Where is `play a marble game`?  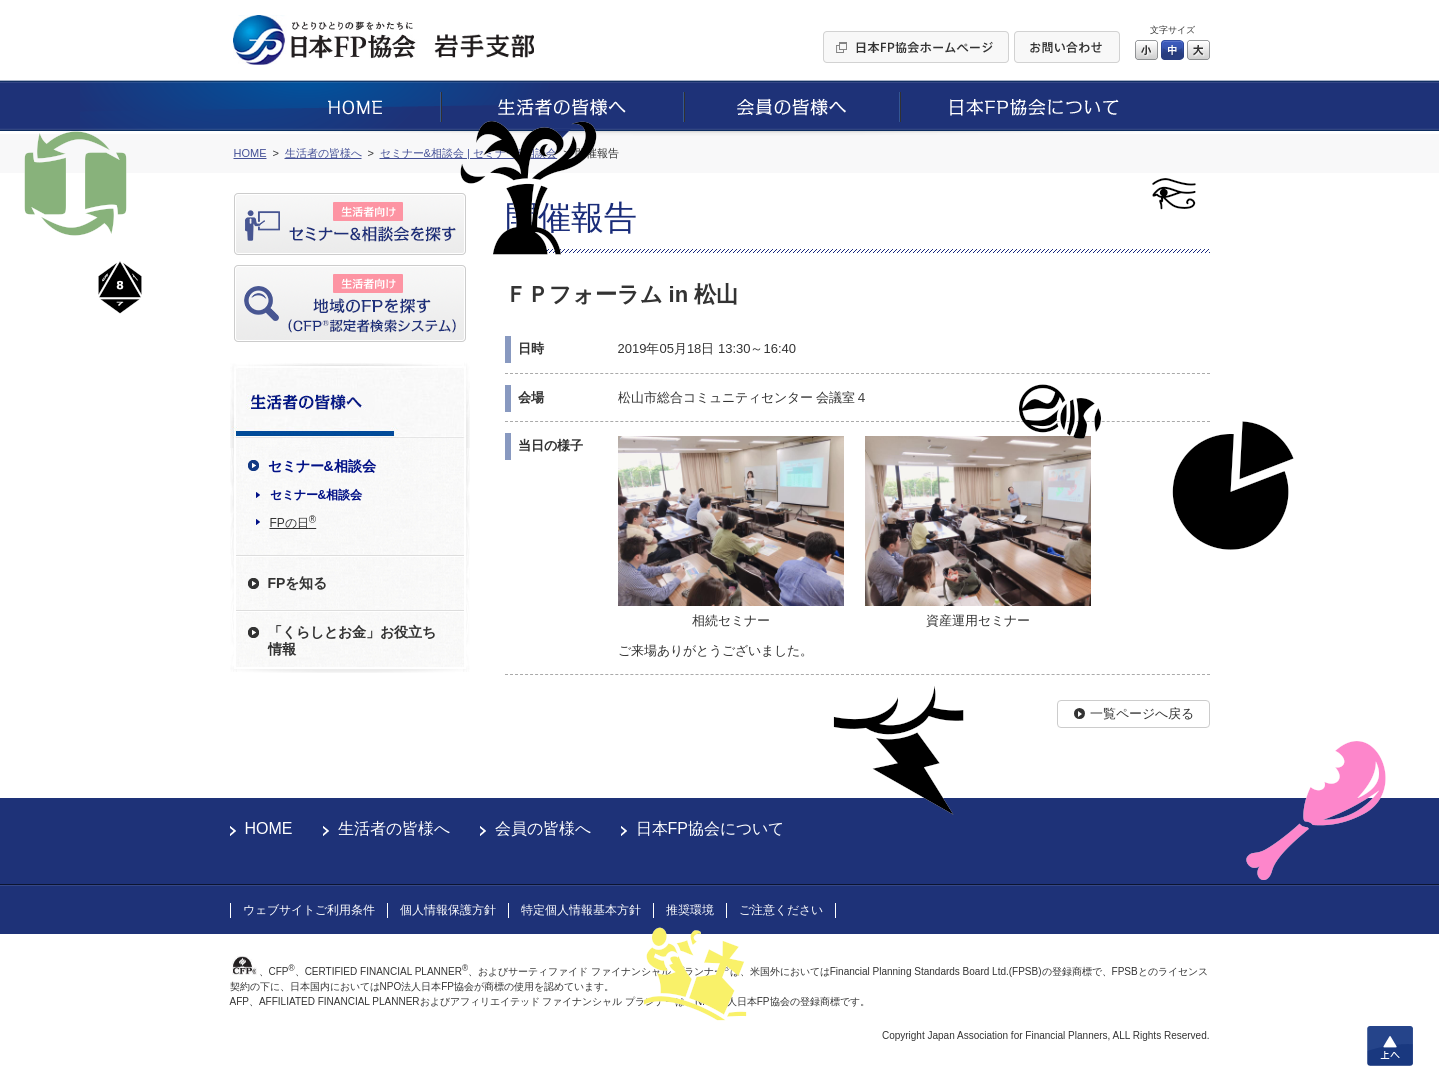 play a marble game is located at coordinates (1060, 401).